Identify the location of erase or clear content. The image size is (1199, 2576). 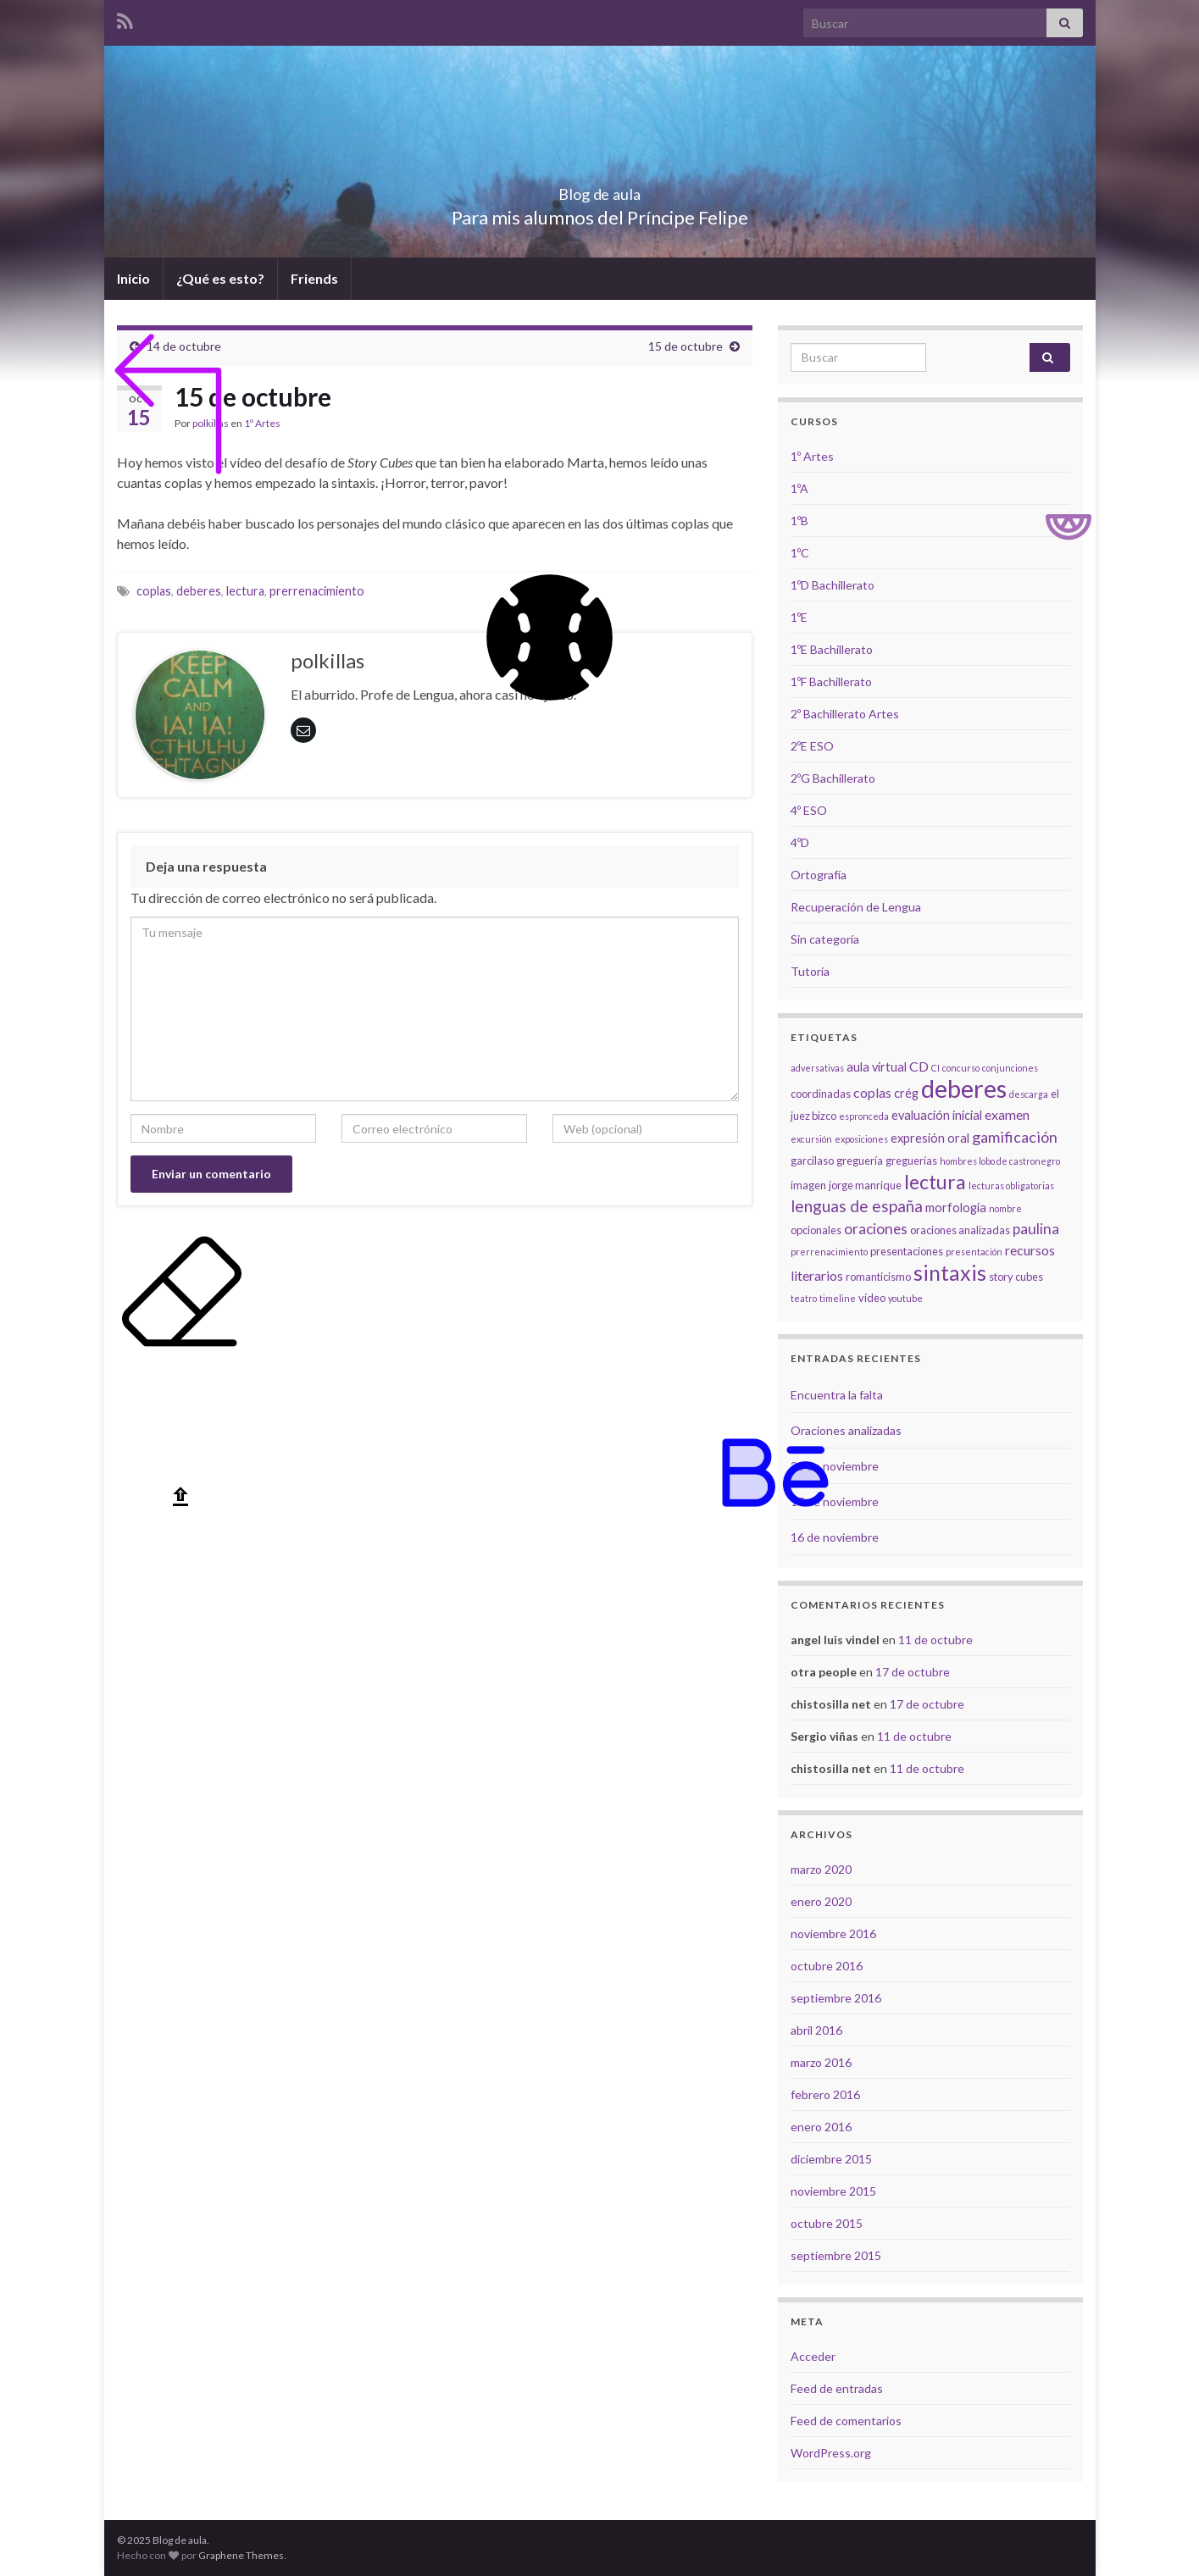
(181, 1291).